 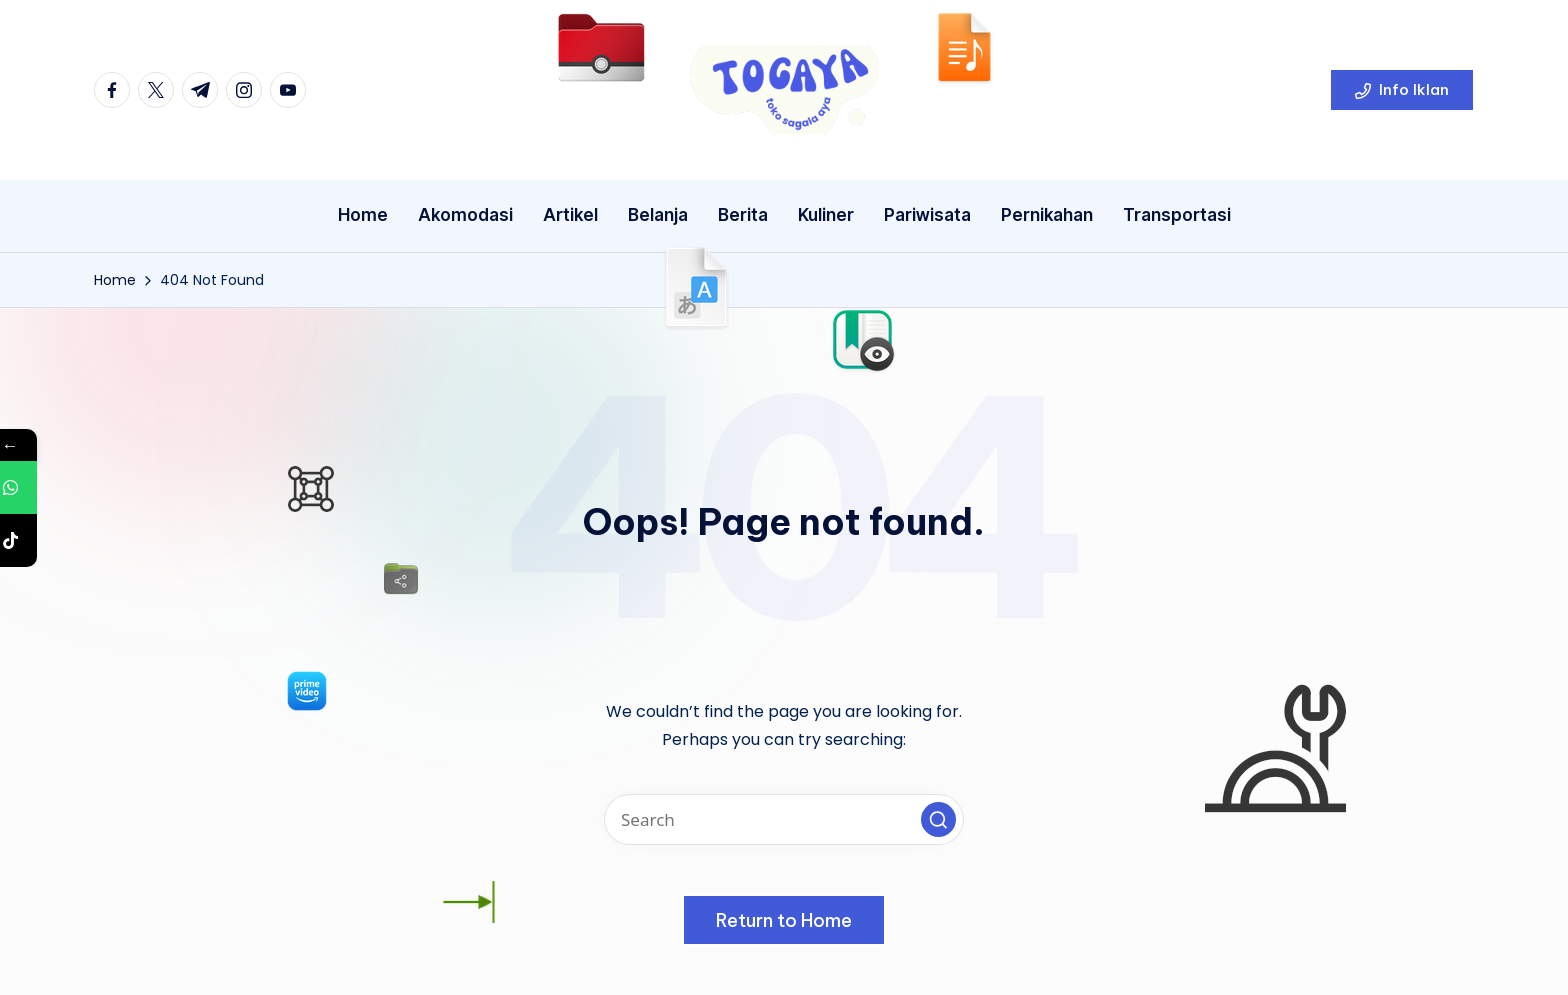 What do you see at coordinates (401, 578) in the screenshot?
I see `access your public shared folder` at bounding box center [401, 578].